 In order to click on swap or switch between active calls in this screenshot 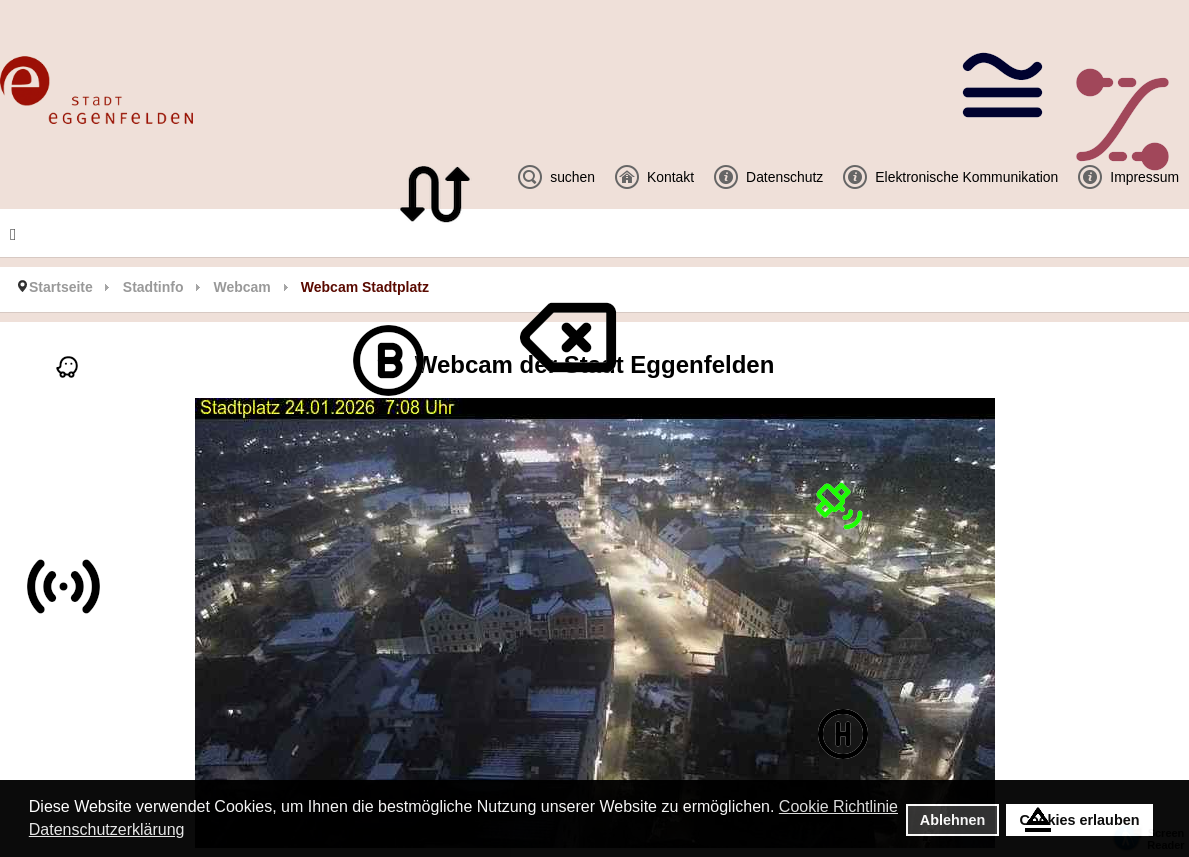, I will do `click(435, 196)`.